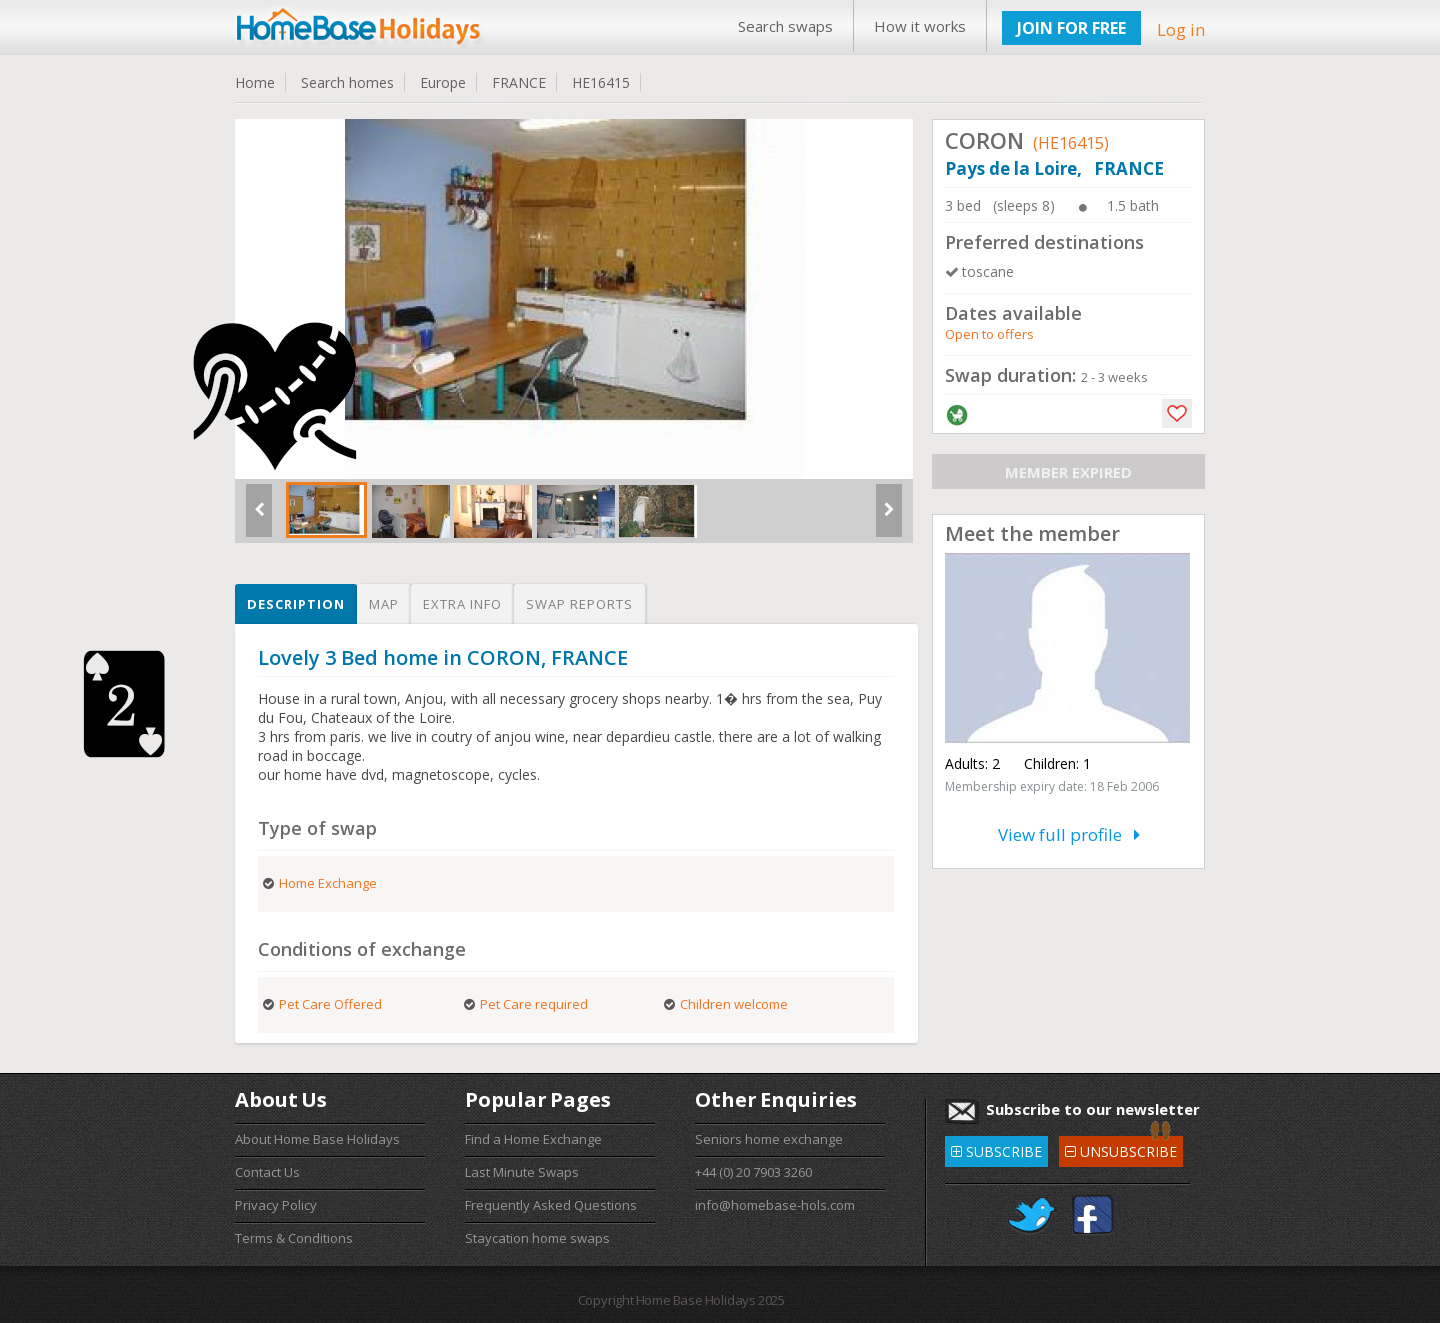 This screenshot has width=1440, height=1323. What do you see at coordinates (1160, 1130) in the screenshot?
I see `access comfort or relaxation settings` at bounding box center [1160, 1130].